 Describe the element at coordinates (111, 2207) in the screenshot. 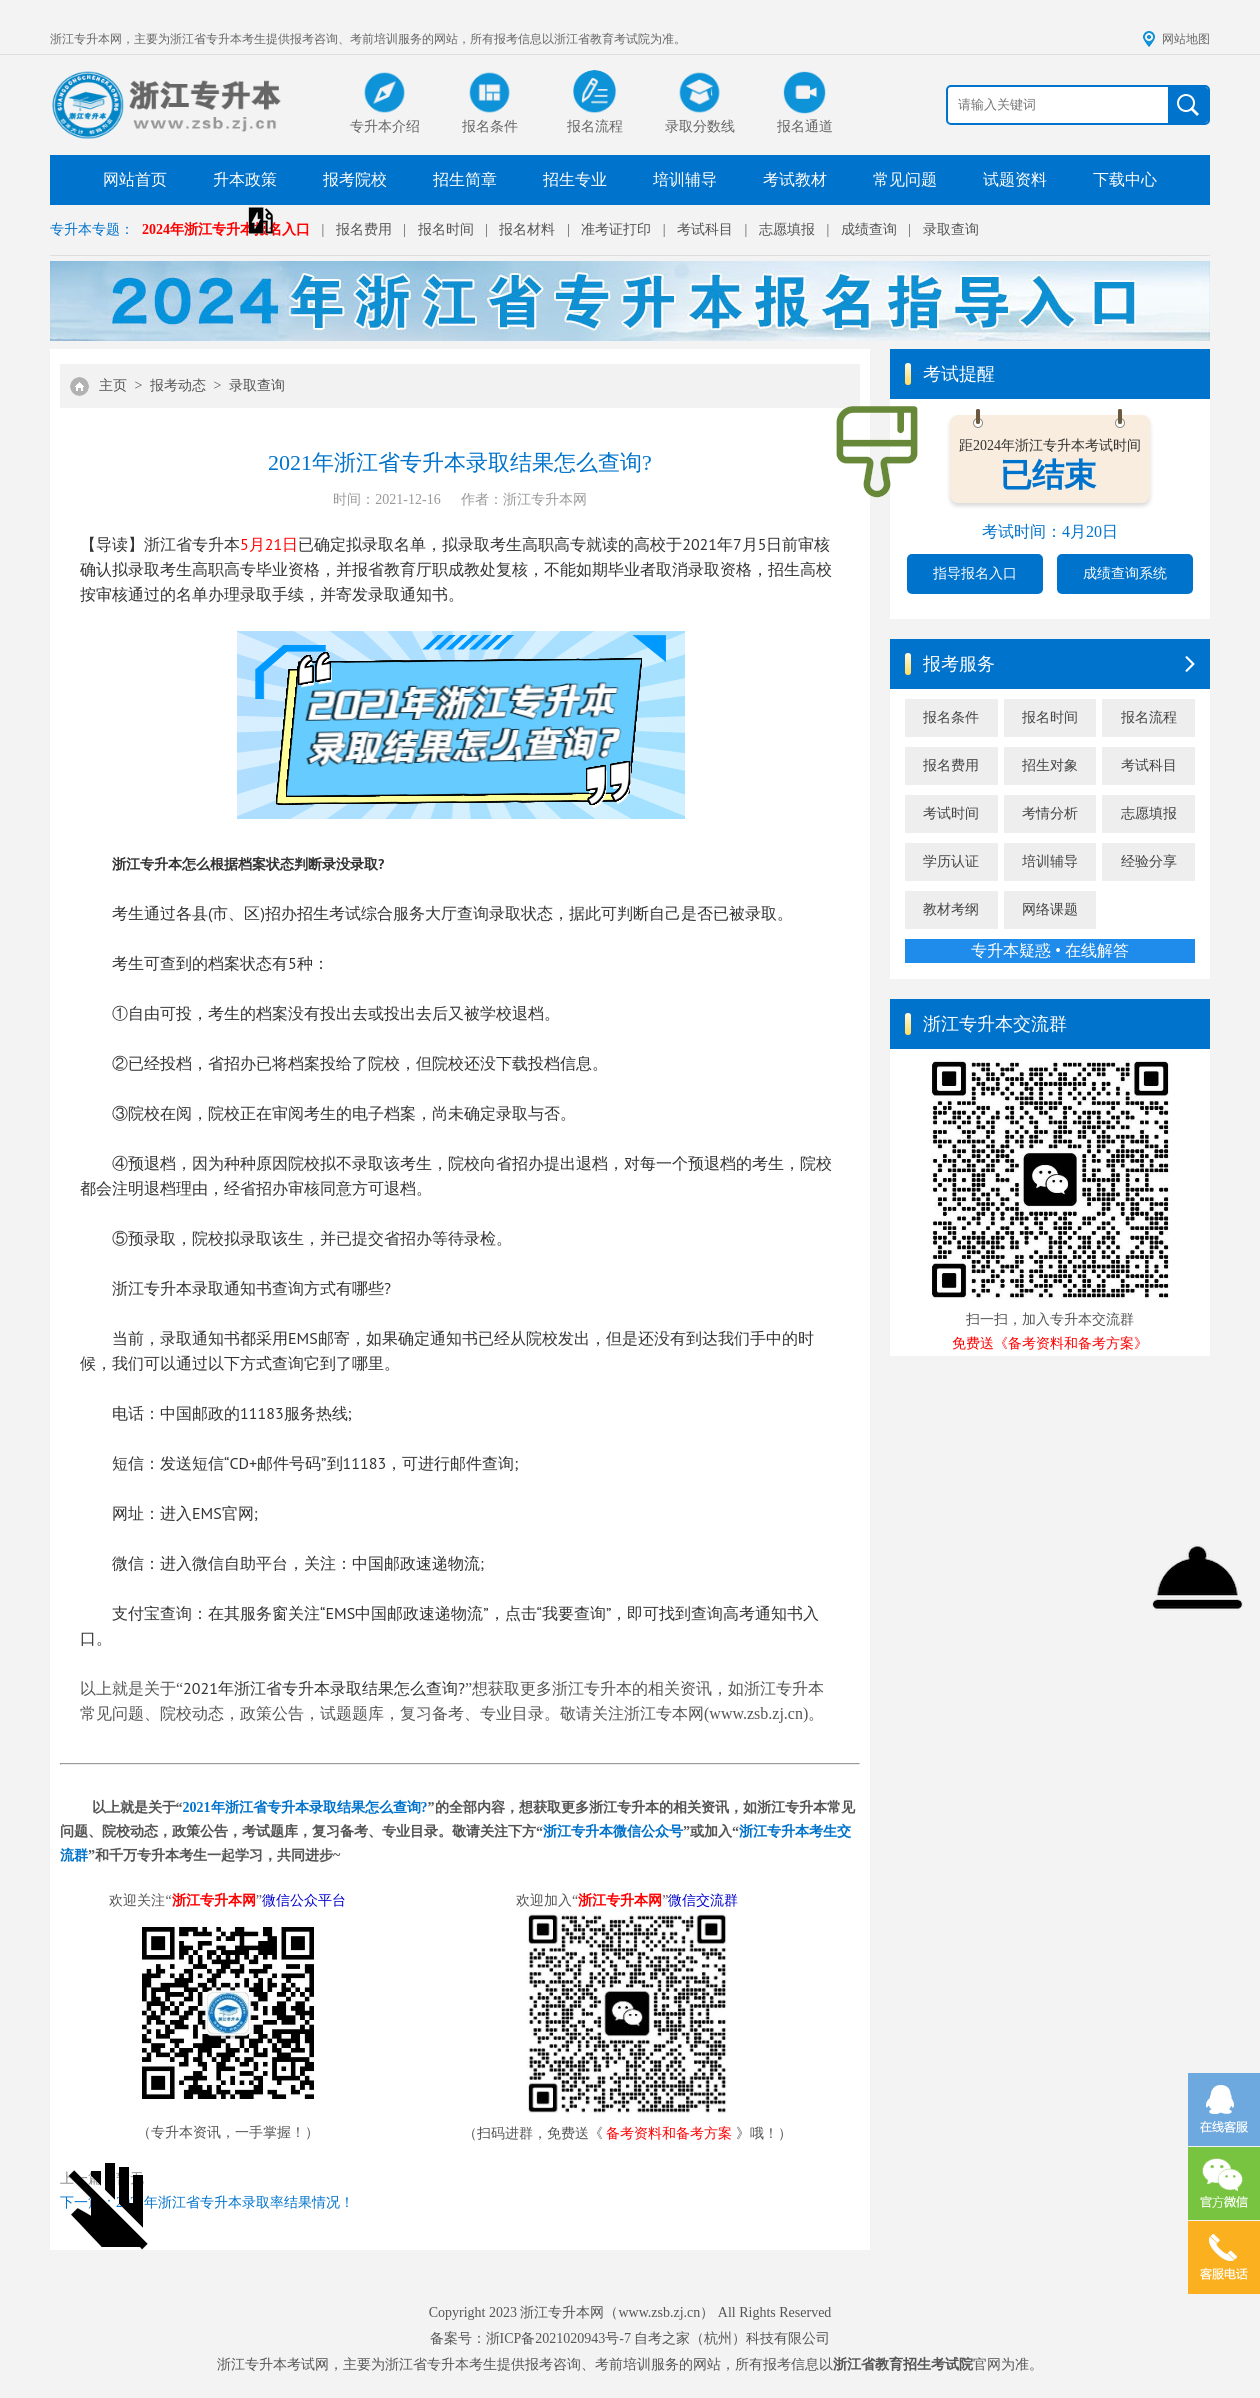

I see `do not touch - indicates touchscreen disabled` at that location.